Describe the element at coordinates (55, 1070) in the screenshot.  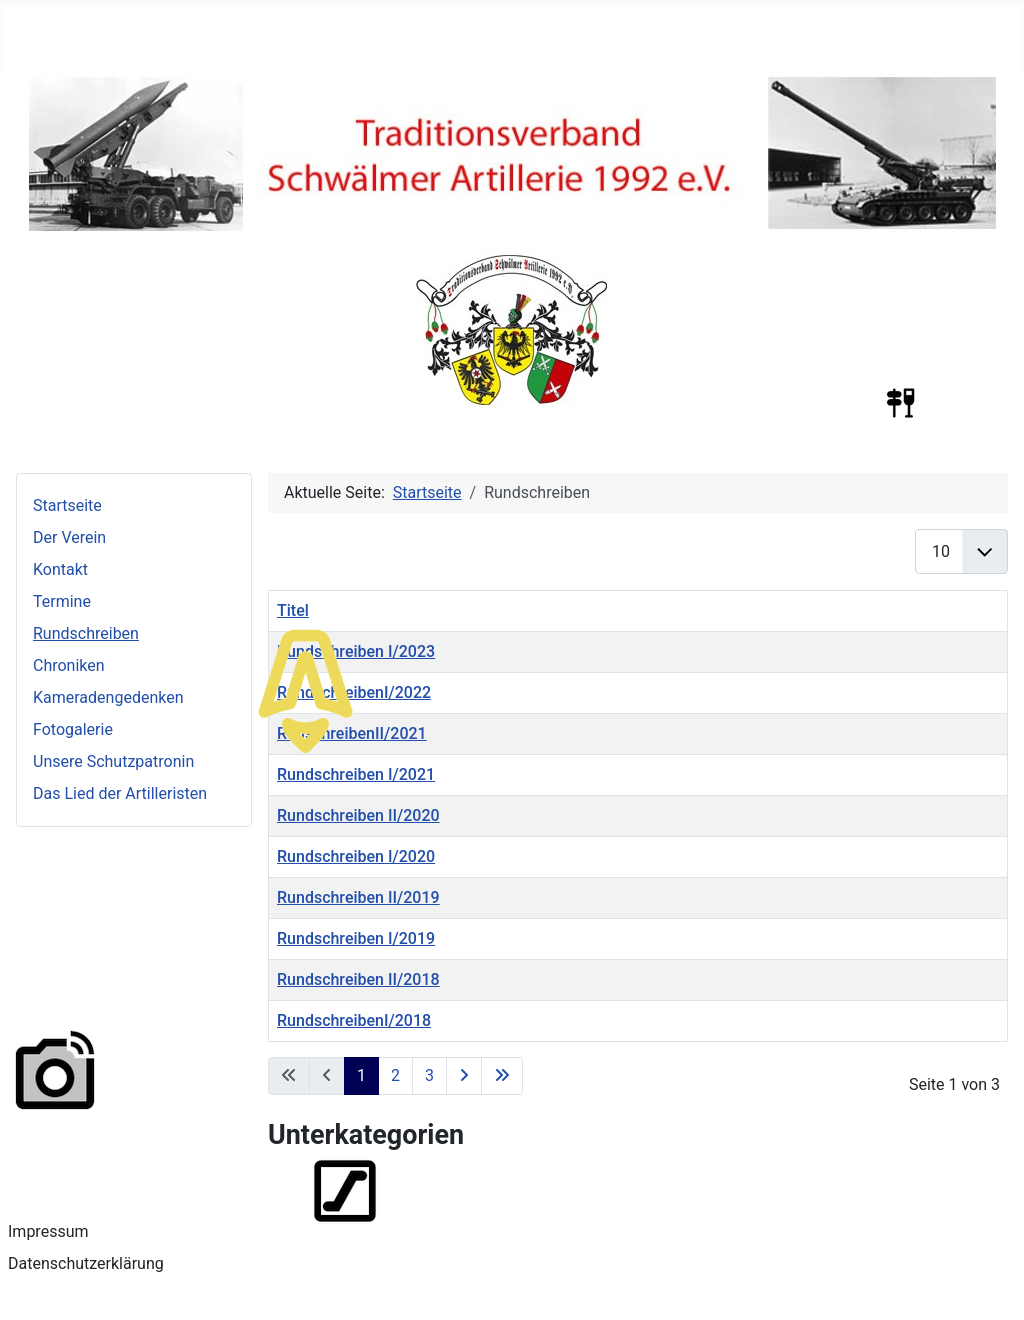
I see `connect to a wireless or linked camera device` at that location.